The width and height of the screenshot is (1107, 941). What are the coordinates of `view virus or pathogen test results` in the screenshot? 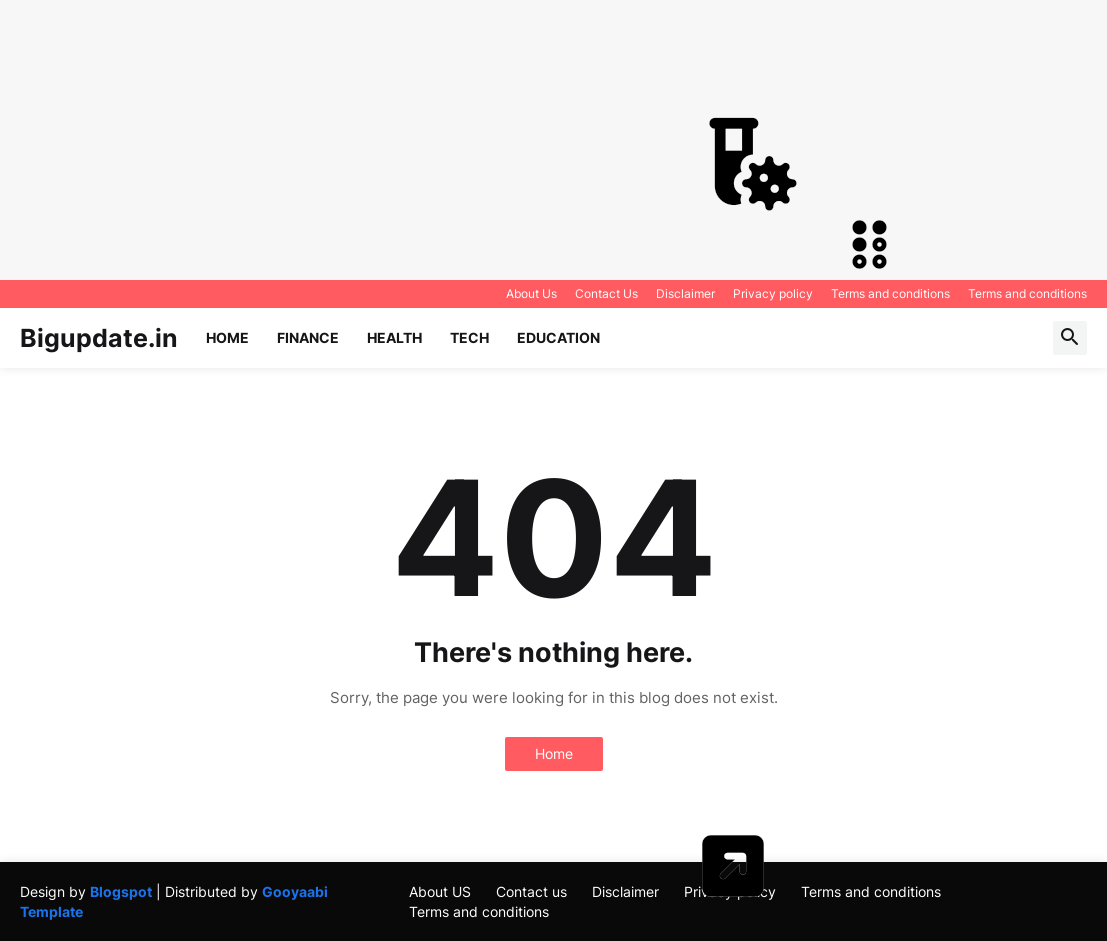 It's located at (747, 161).